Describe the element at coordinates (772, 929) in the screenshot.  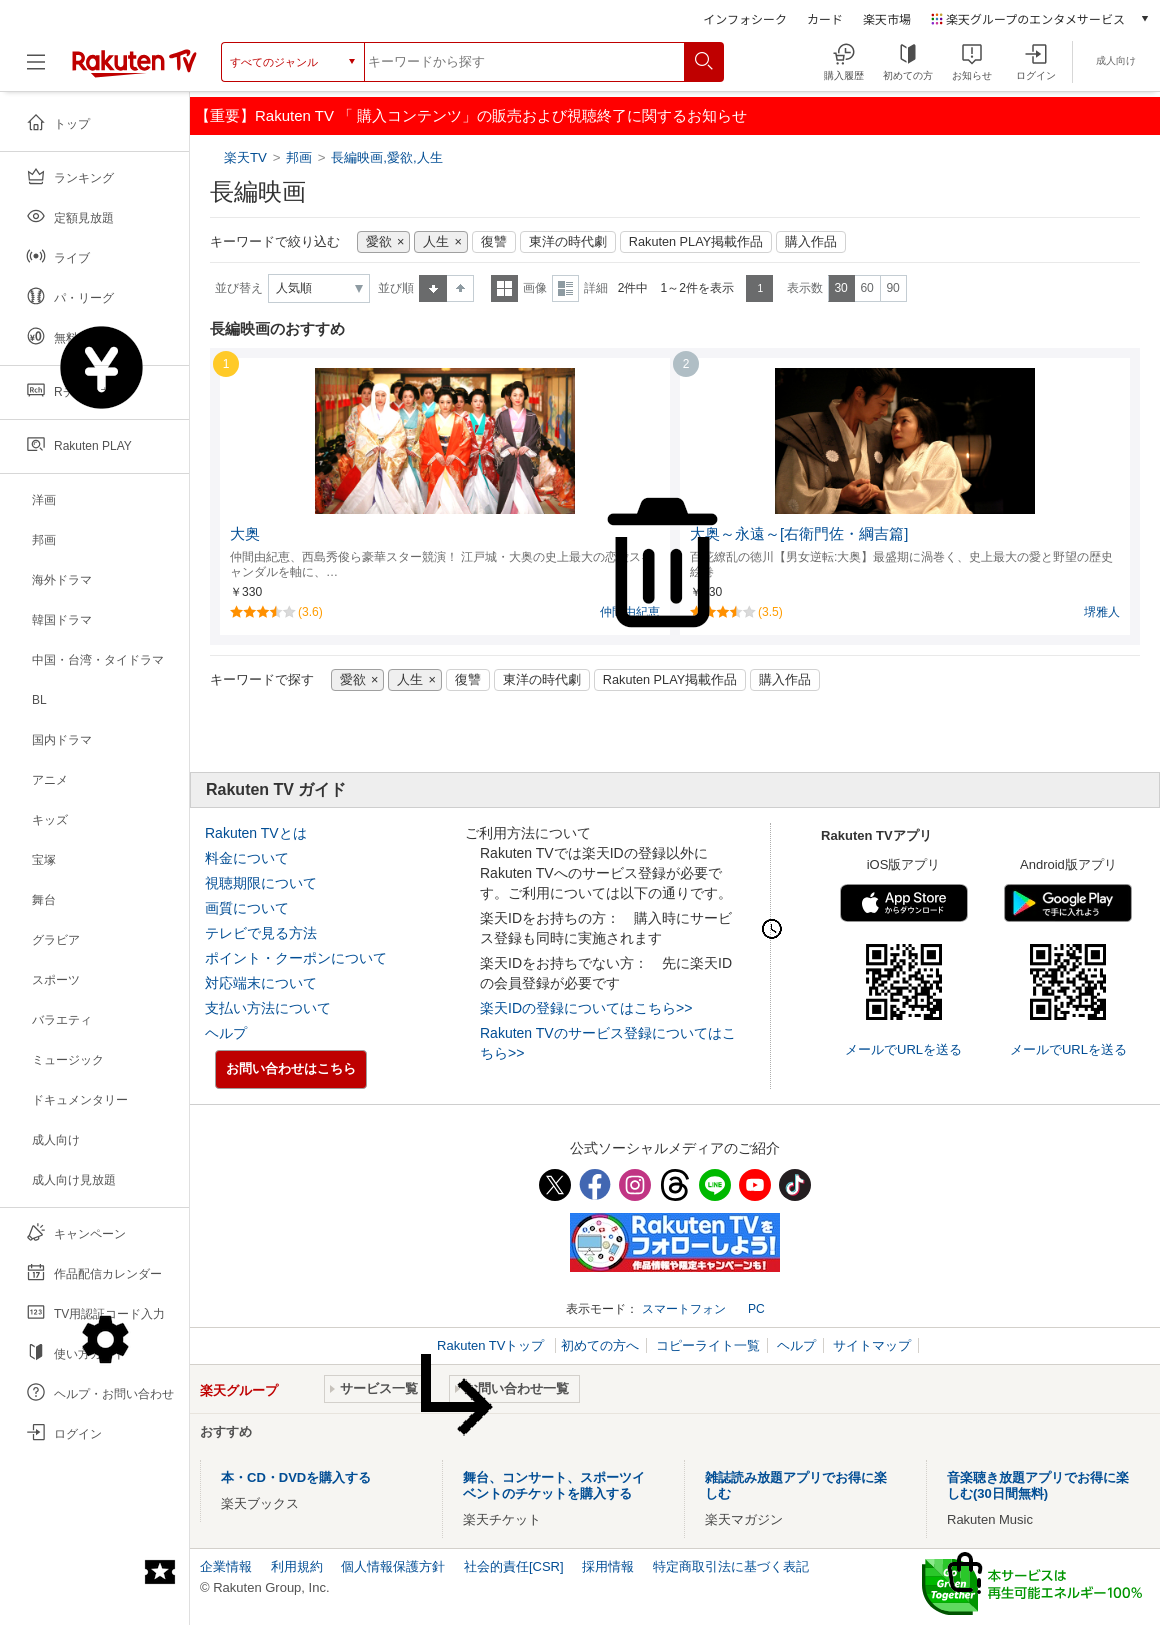
I see `view time or clock settings` at that location.